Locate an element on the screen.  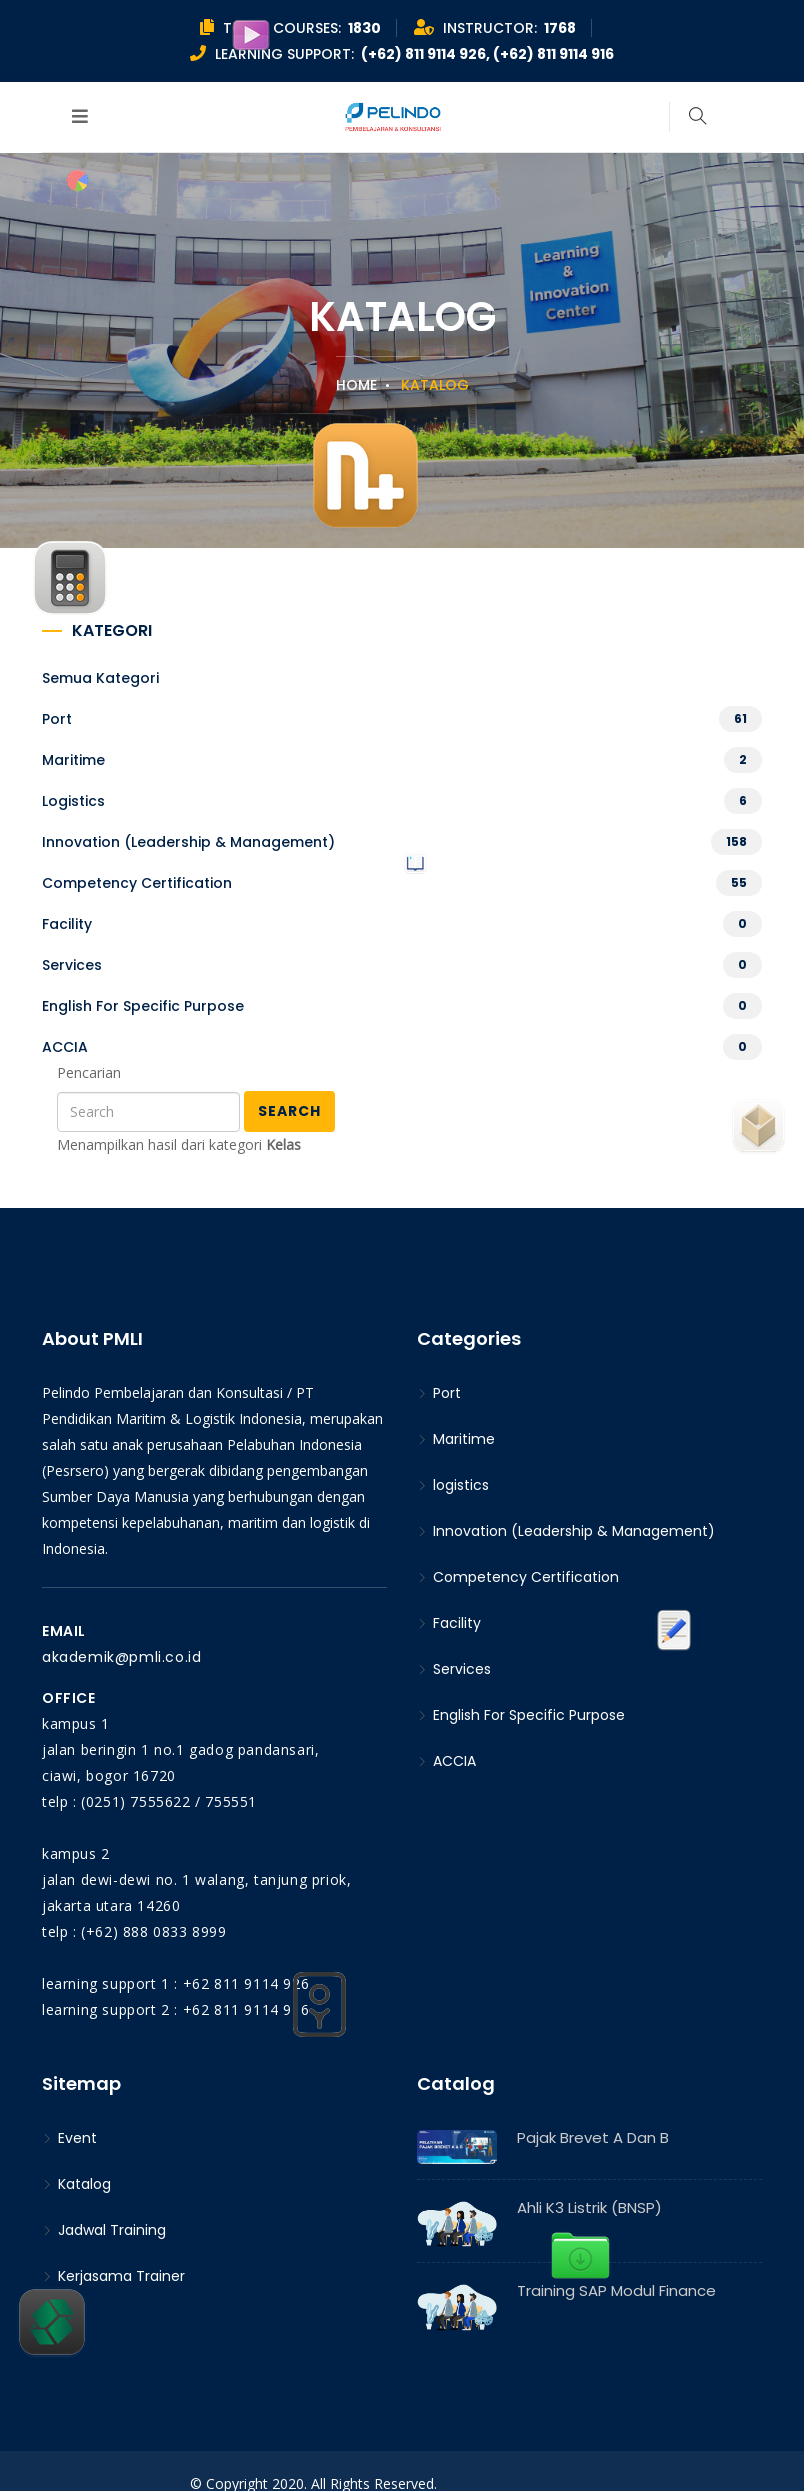
open nicotine+ peer-to-peer file sharing client is located at coordinates (365, 475).